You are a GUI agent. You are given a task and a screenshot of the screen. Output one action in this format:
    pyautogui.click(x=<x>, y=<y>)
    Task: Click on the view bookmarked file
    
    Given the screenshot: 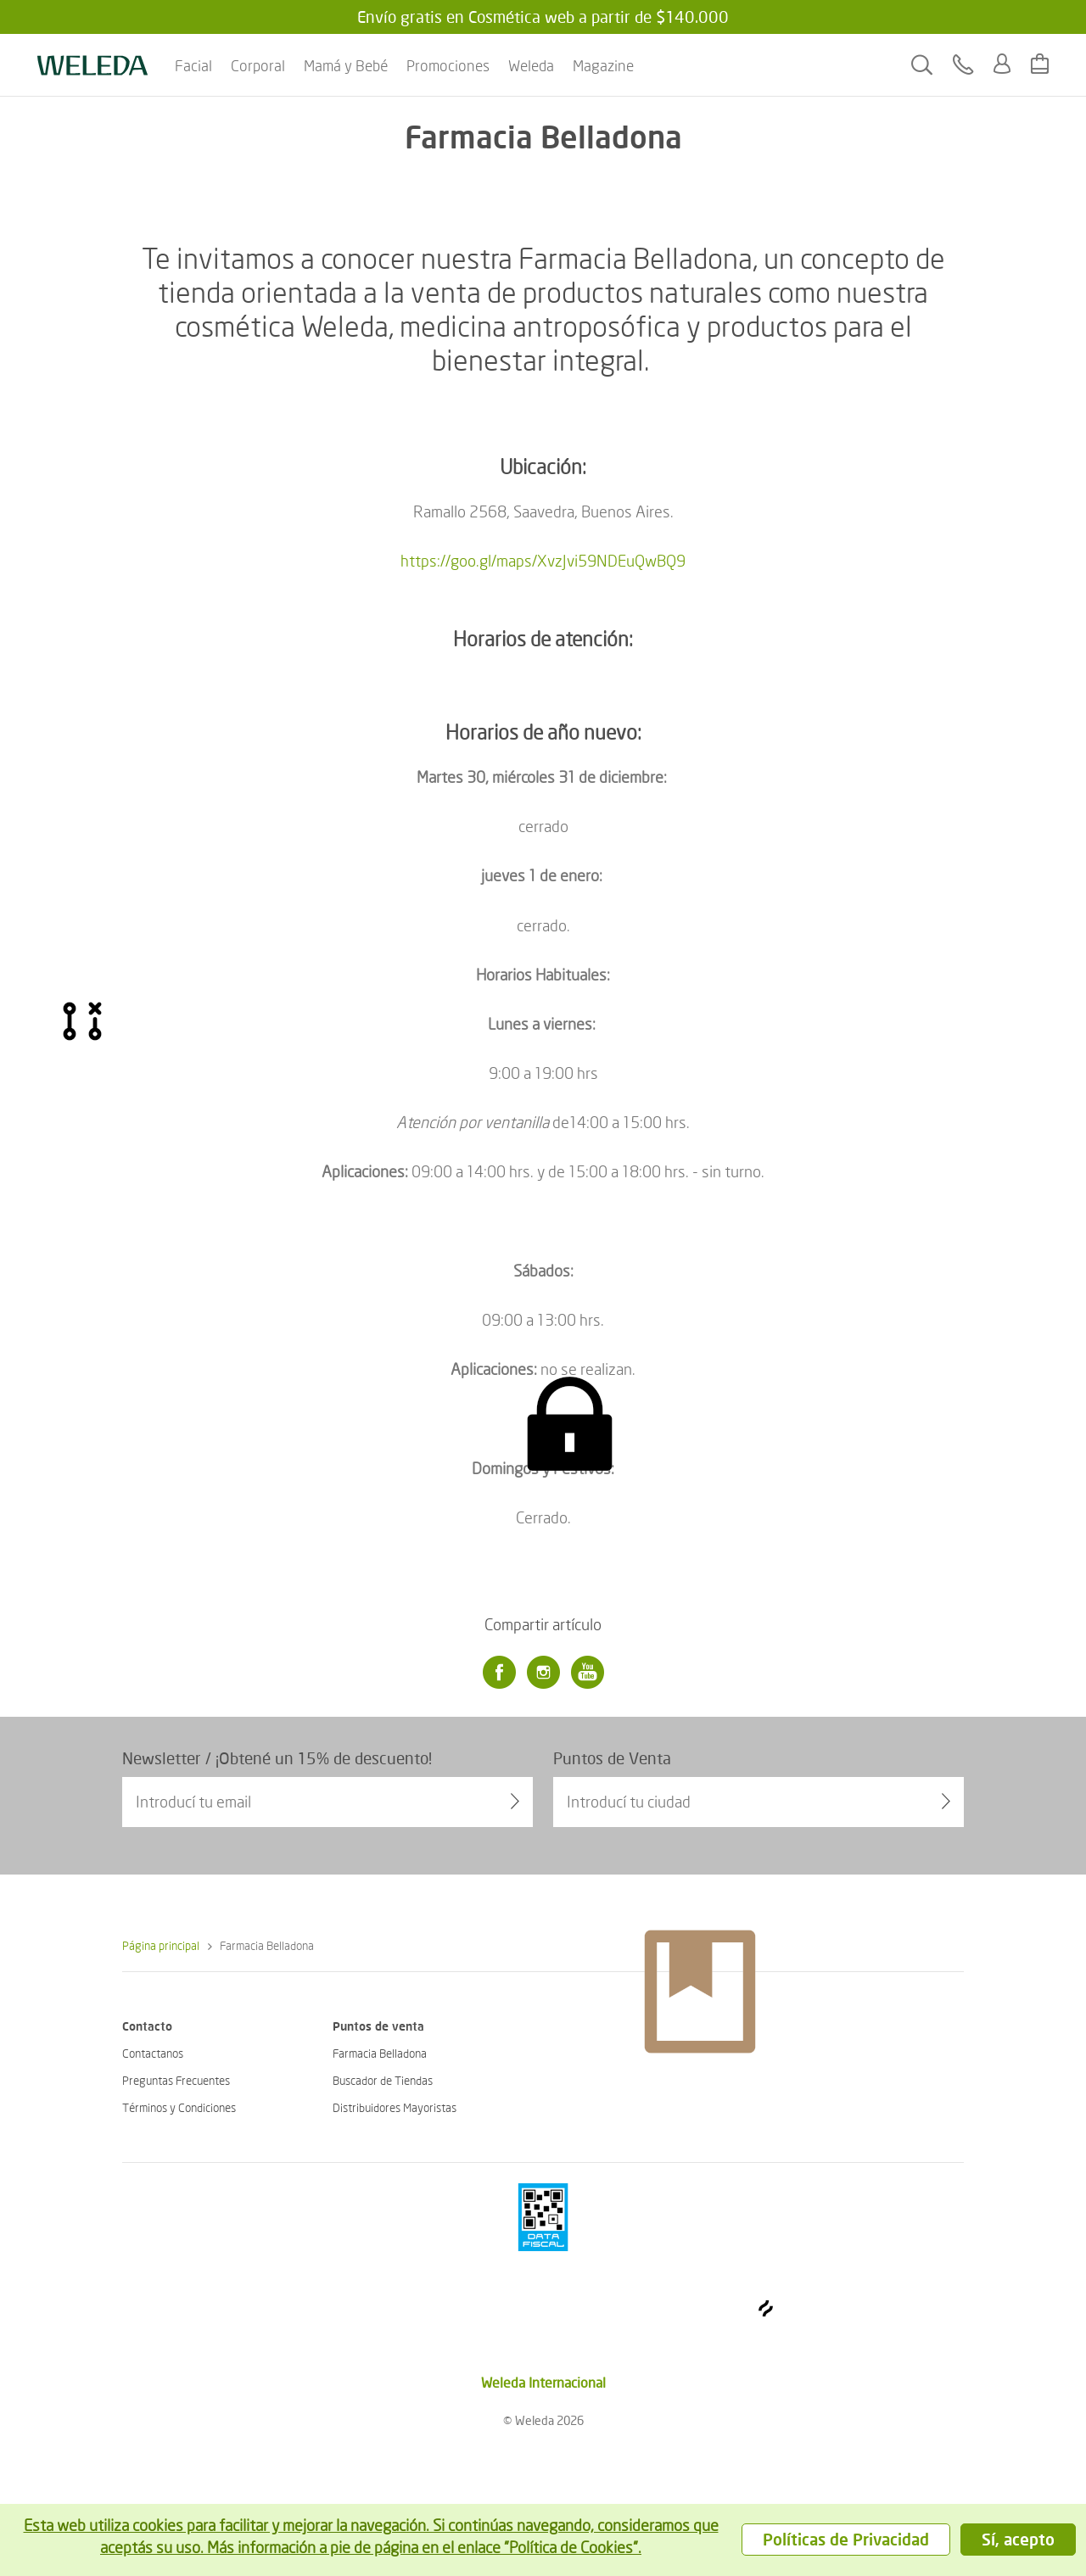 What is the action you would take?
    pyautogui.click(x=700, y=1992)
    